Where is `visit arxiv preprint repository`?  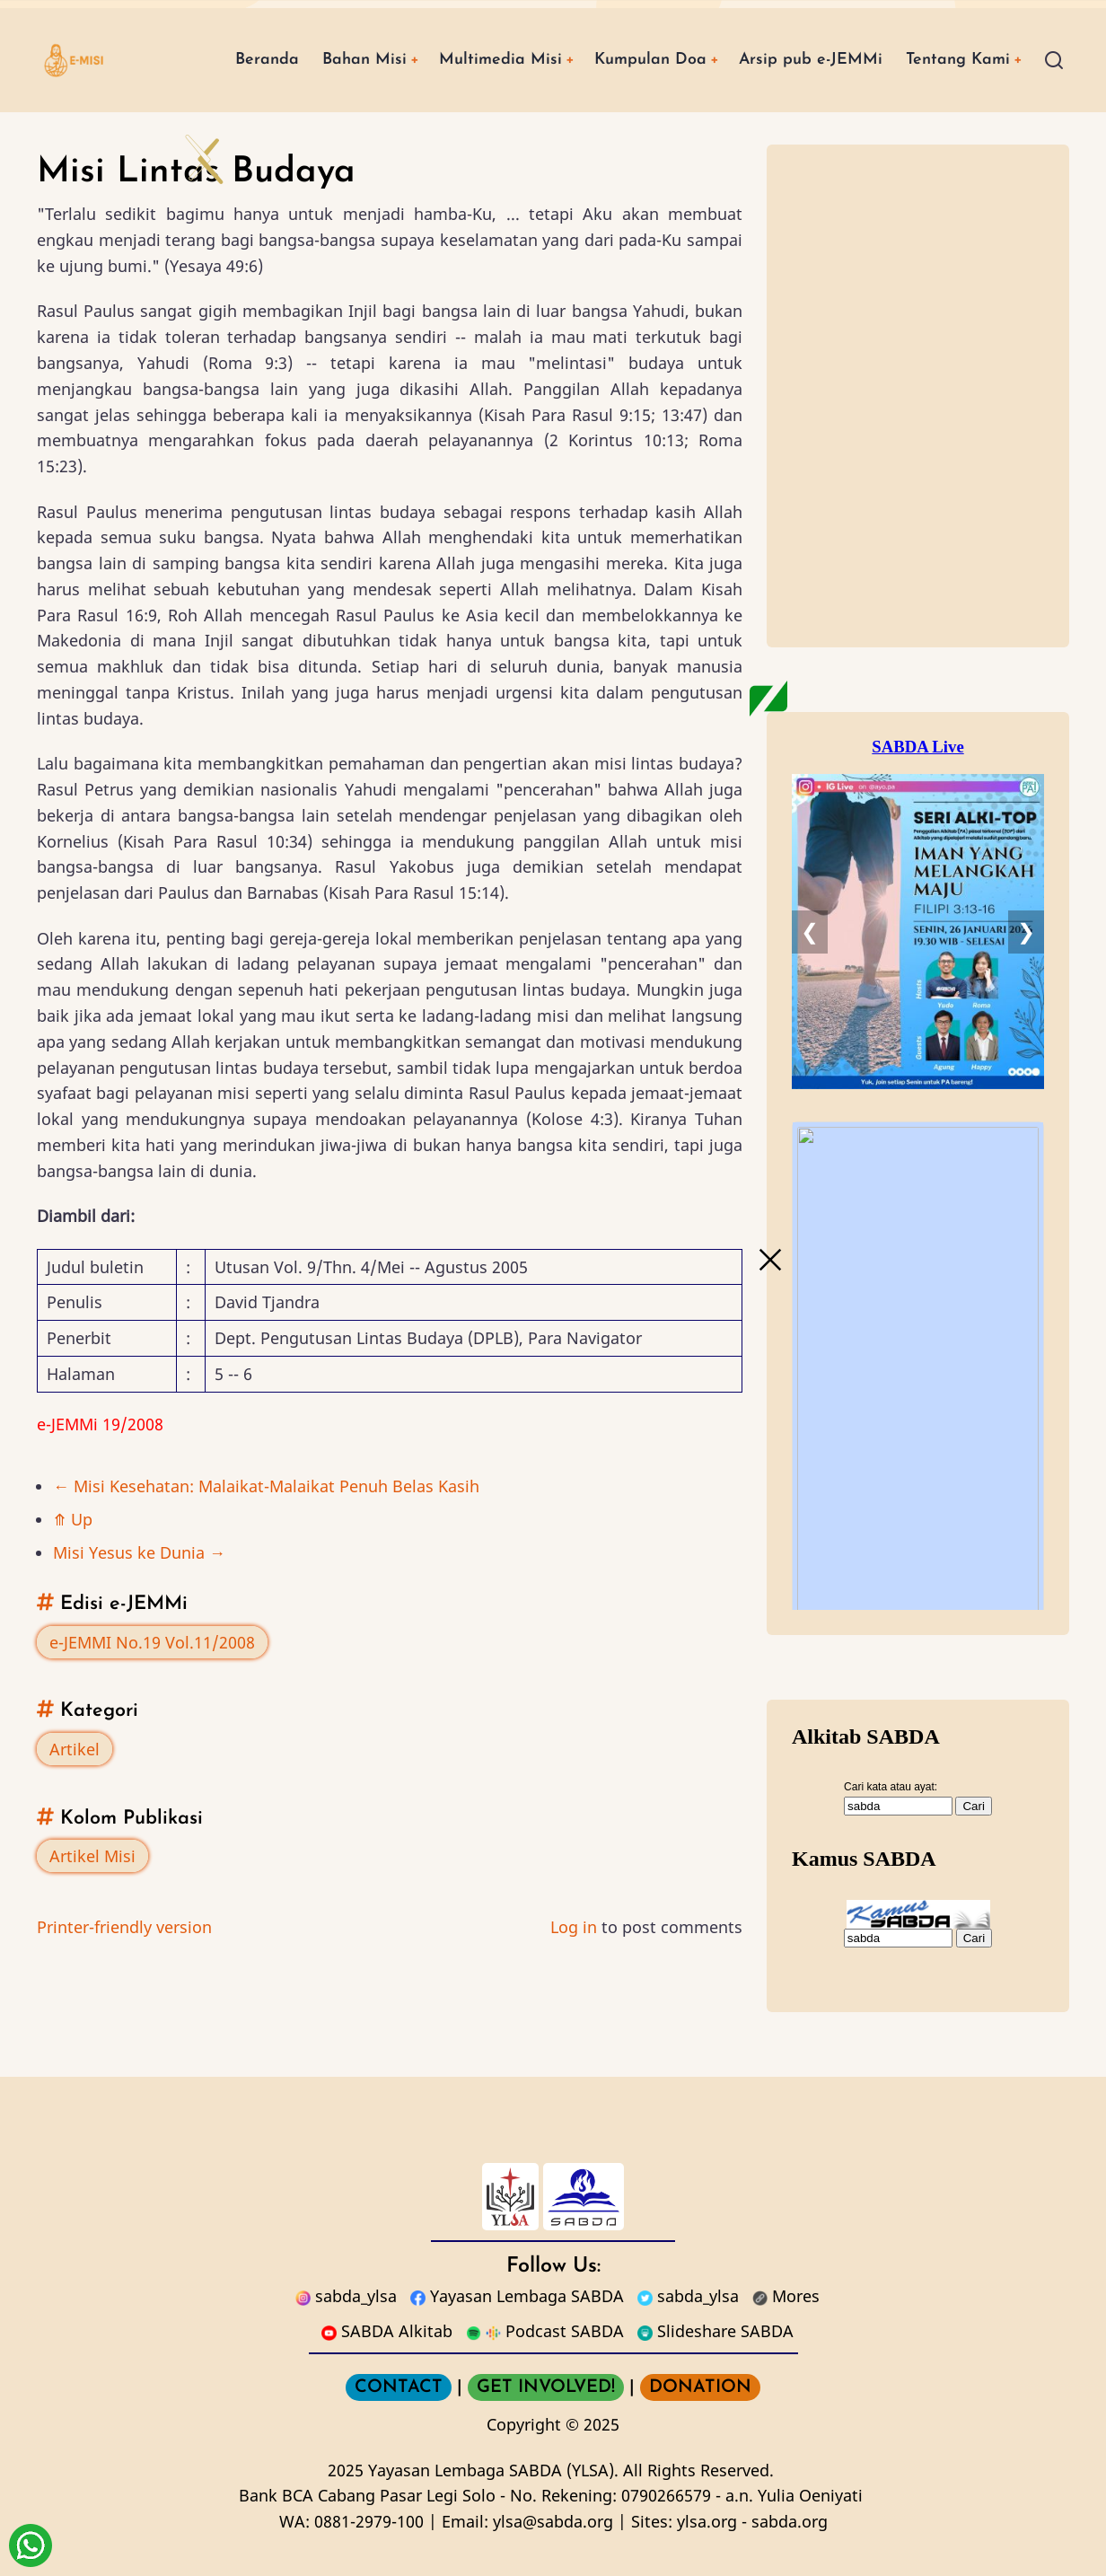
visit arxiv preprint repository is located at coordinates (204, 159).